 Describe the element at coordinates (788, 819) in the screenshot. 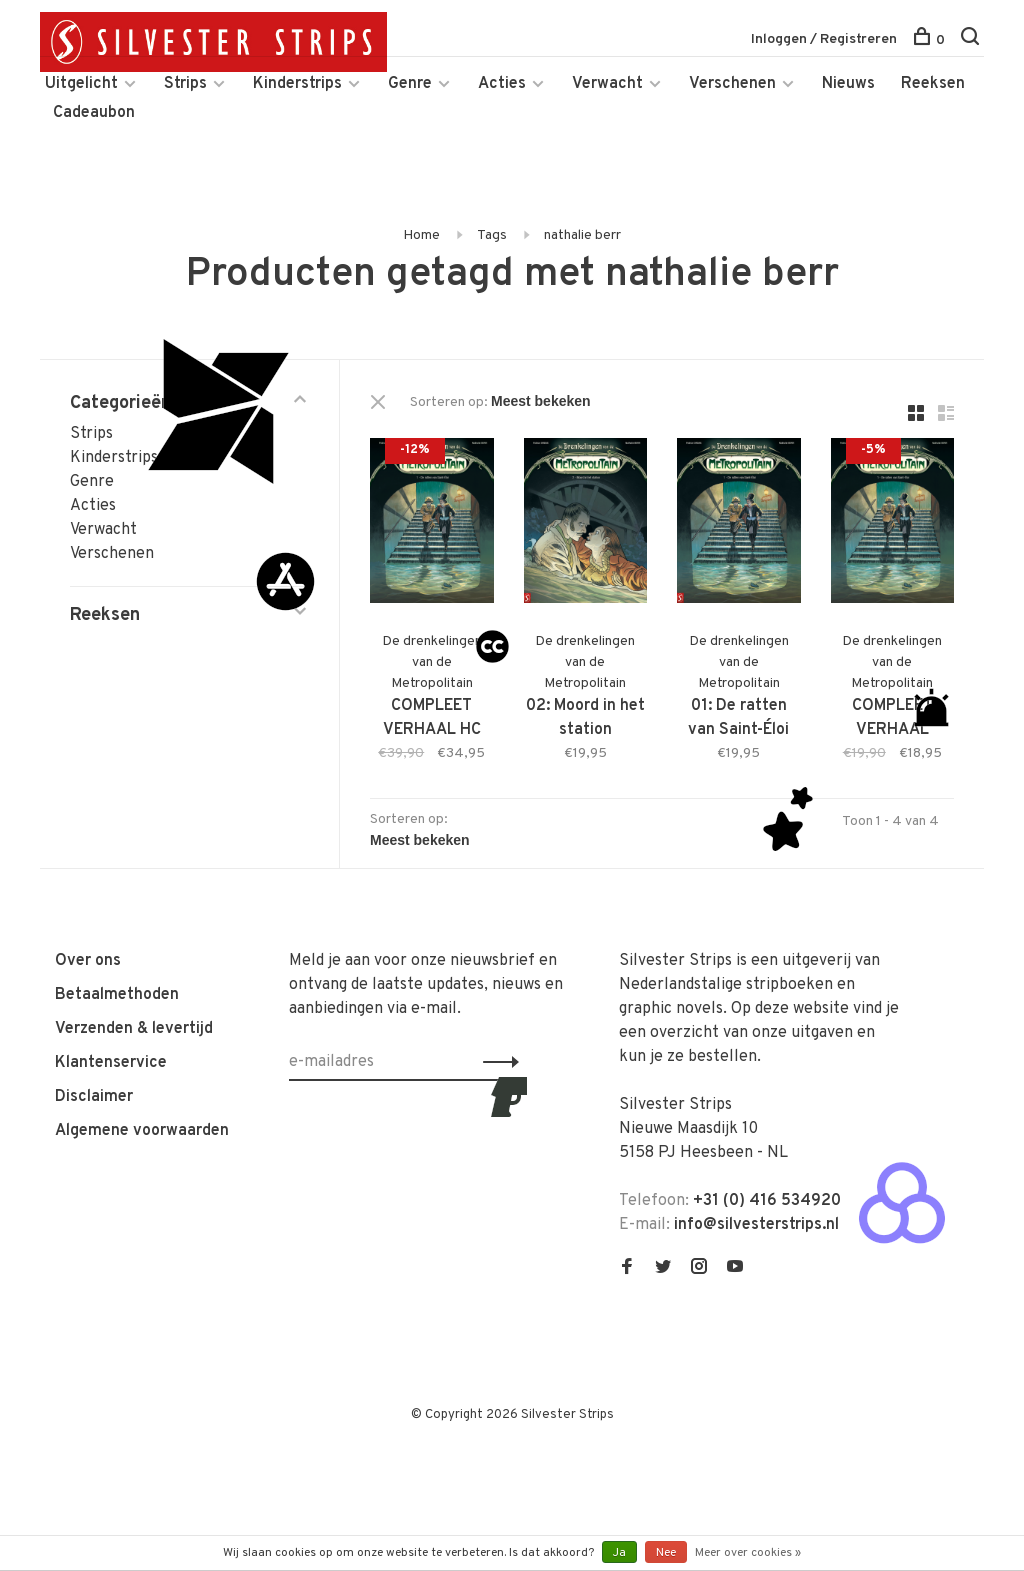

I see `open Anki flashcard application` at that location.